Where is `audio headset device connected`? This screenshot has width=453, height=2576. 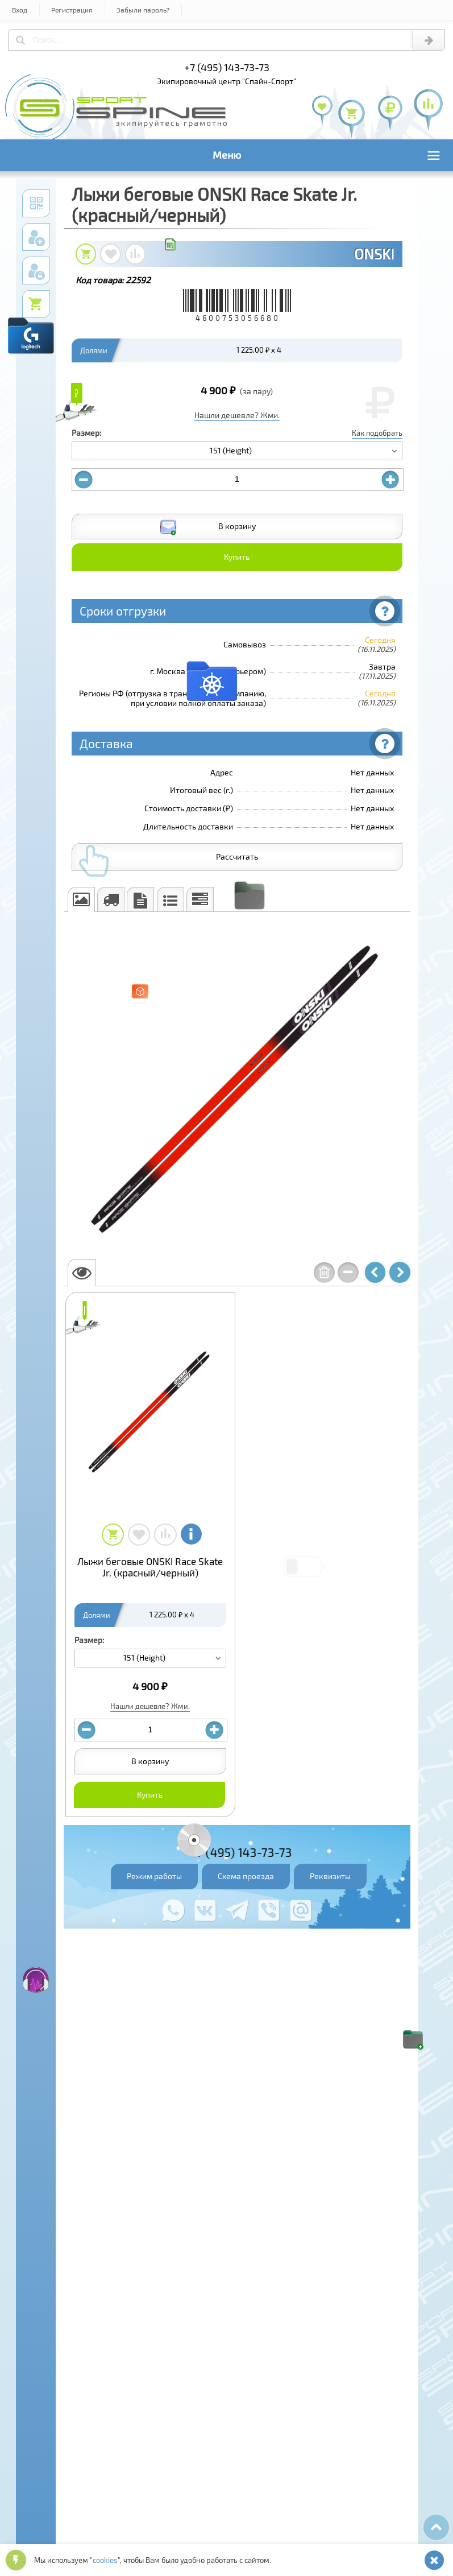 audio headset device connected is located at coordinates (36, 1980).